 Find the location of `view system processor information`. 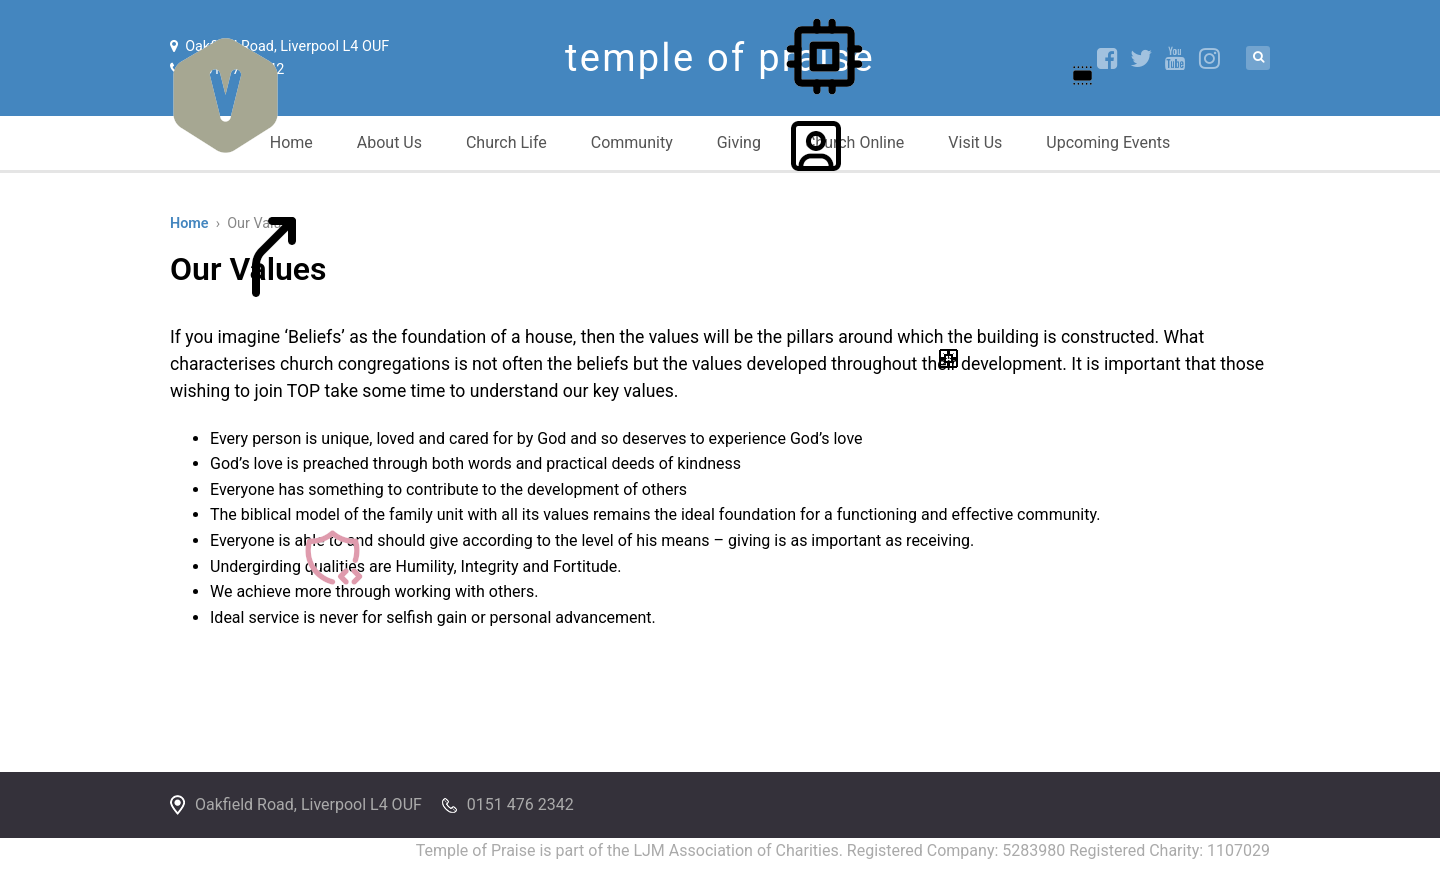

view system processor information is located at coordinates (824, 56).